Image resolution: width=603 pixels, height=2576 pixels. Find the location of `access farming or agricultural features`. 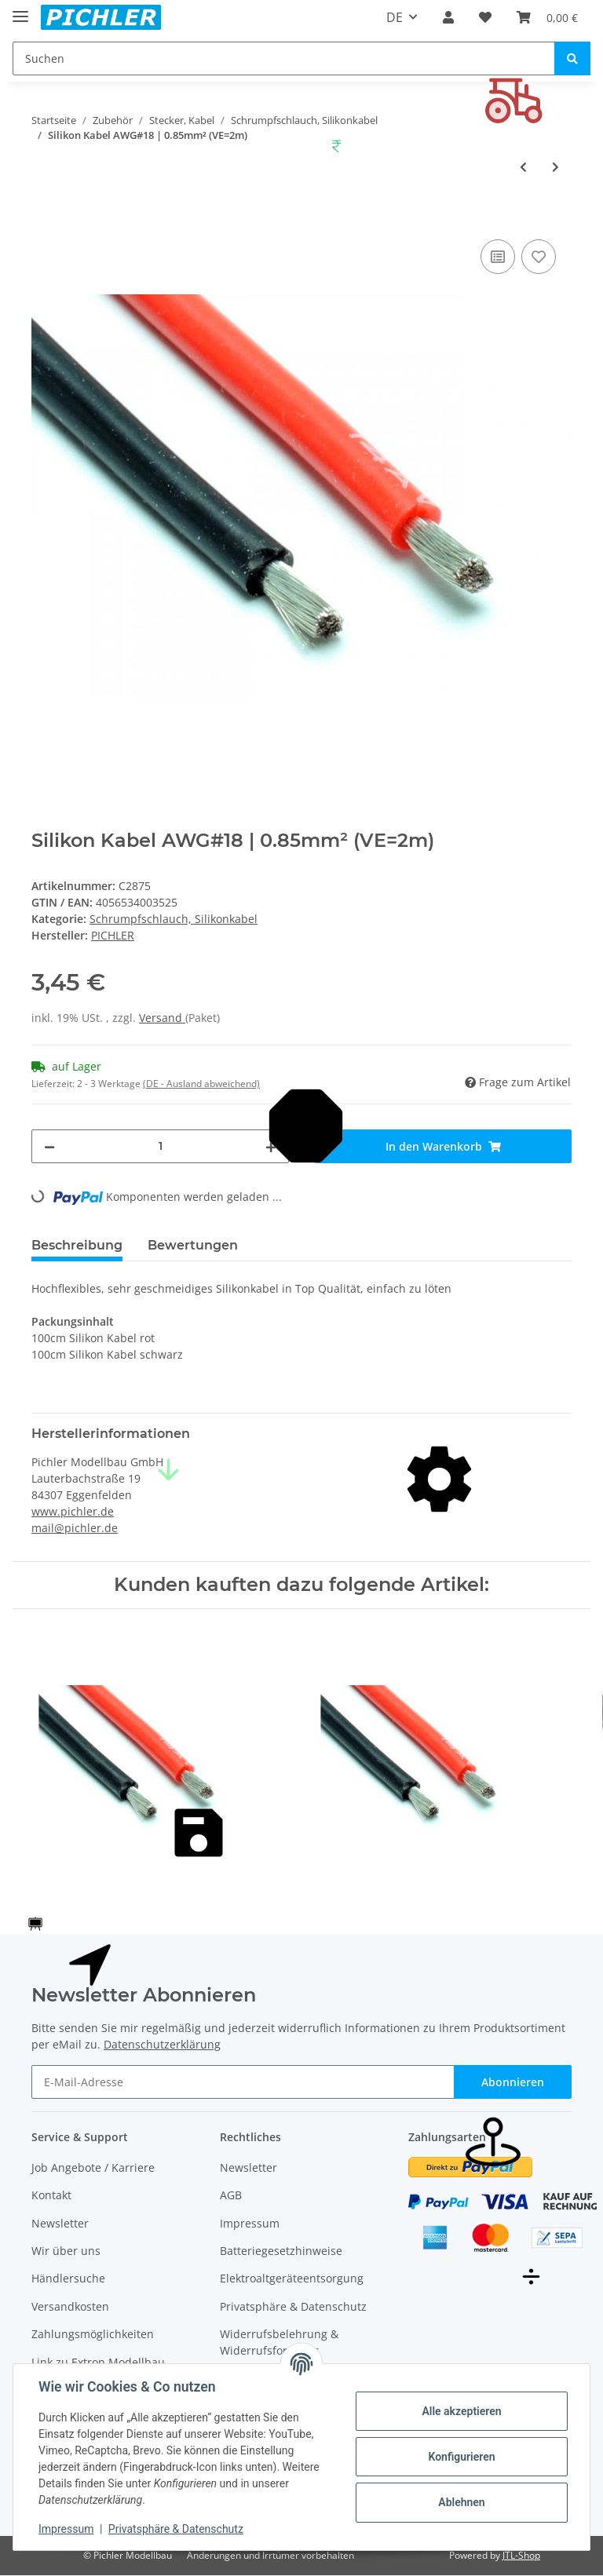

access farming or agricultural features is located at coordinates (513, 100).